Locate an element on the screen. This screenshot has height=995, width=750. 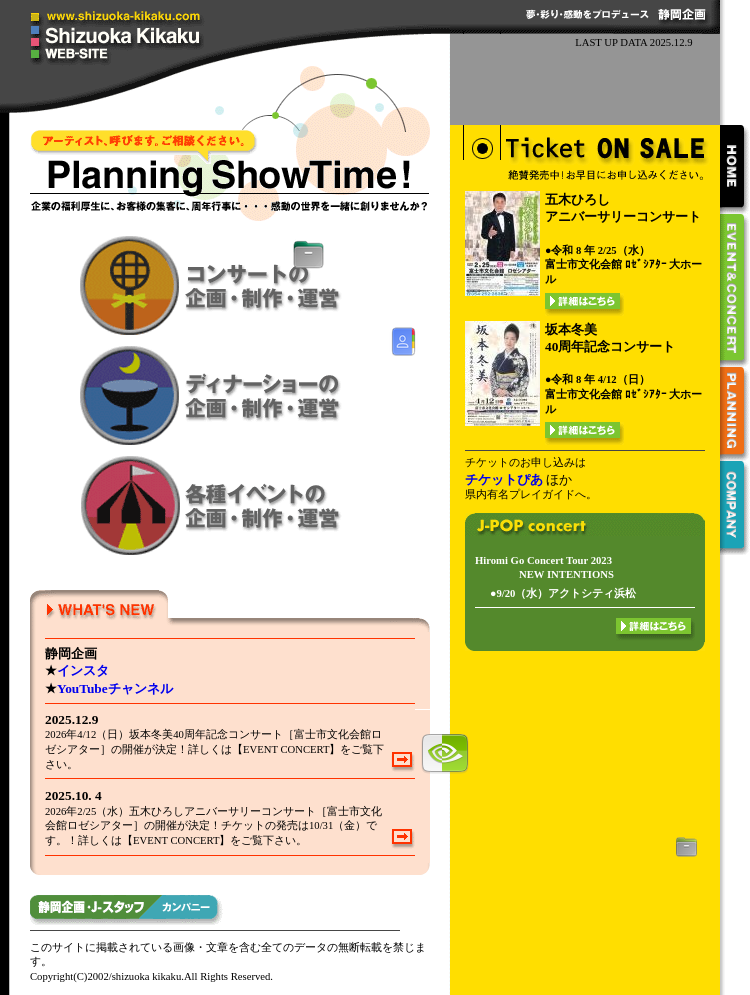
open the address book application is located at coordinates (403, 341).